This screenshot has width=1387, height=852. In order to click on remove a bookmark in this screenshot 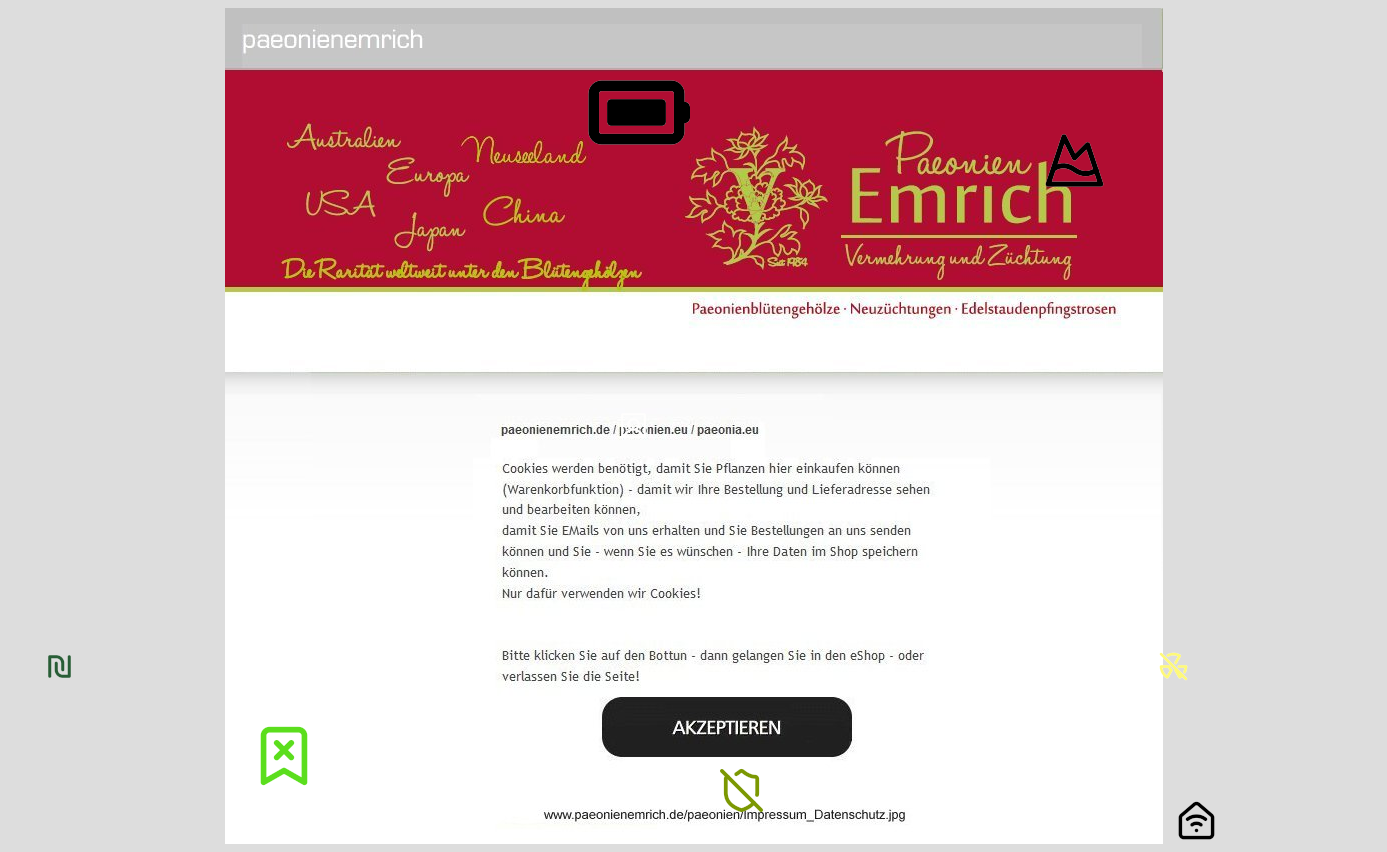, I will do `click(284, 756)`.